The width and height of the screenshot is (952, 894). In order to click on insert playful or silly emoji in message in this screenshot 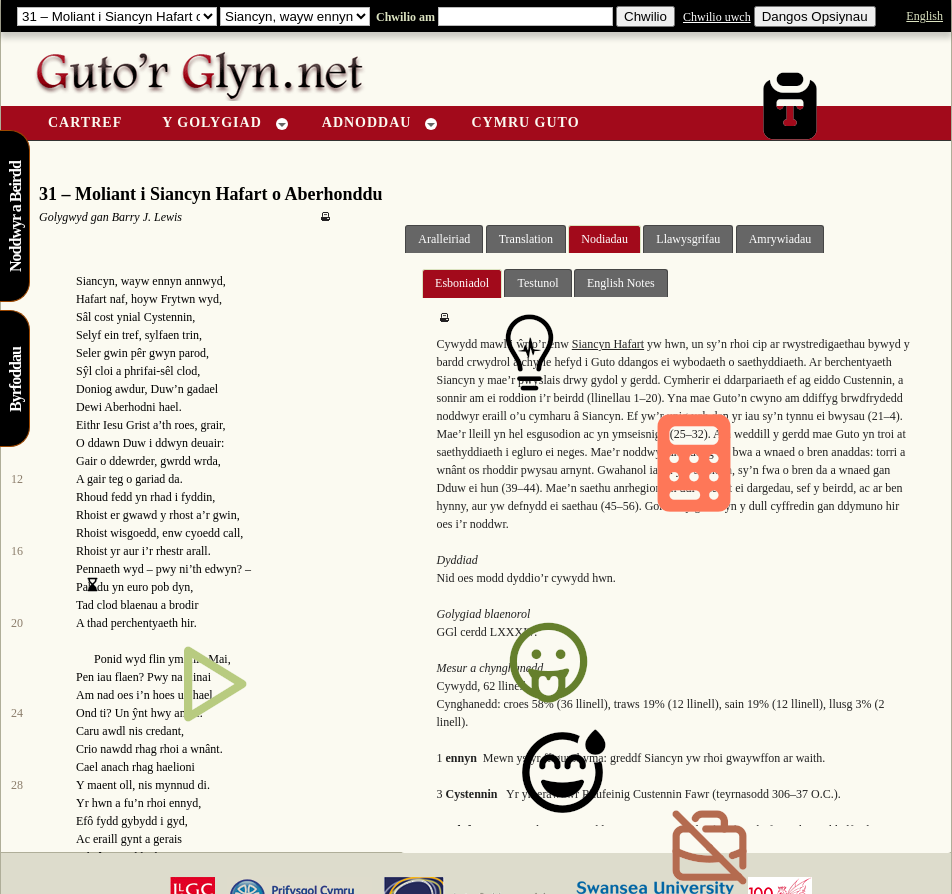, I will do `click(548, 661)`.